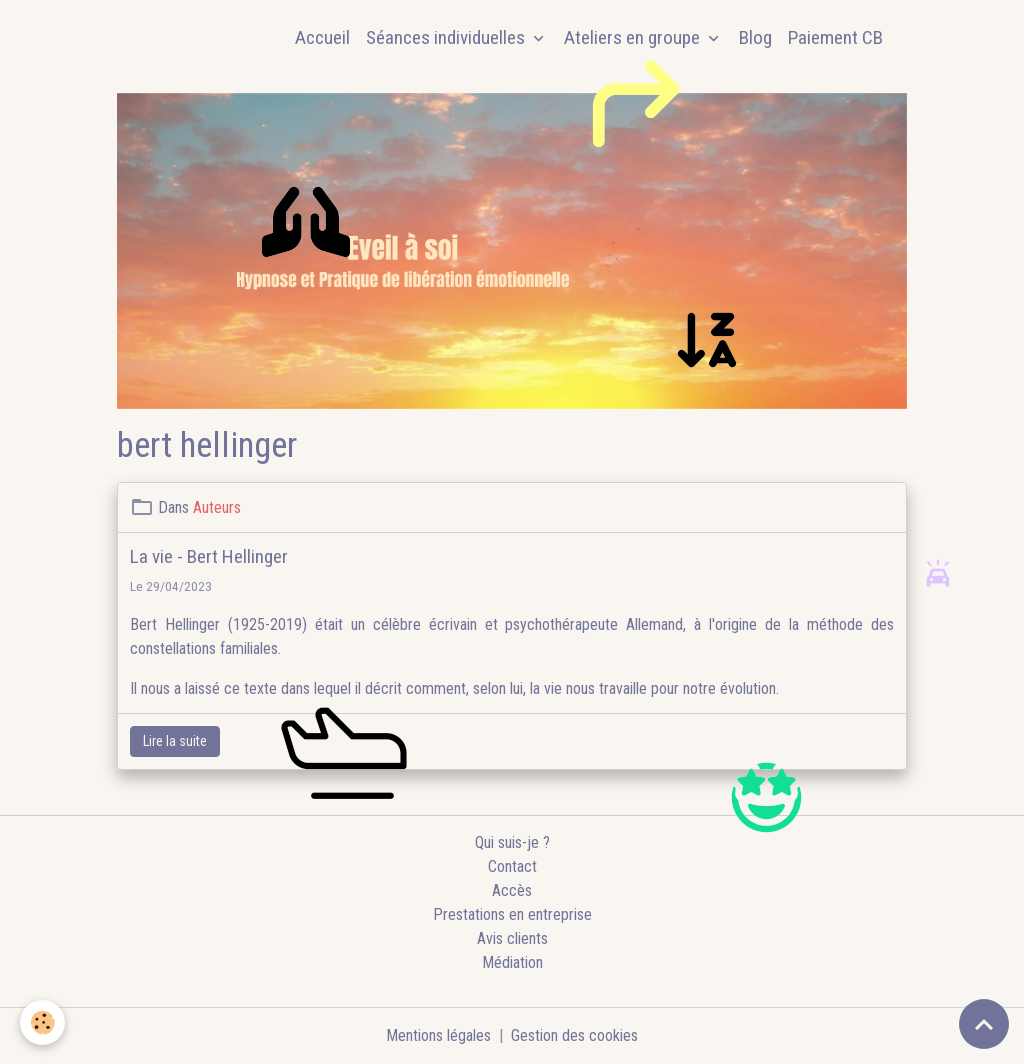 This screenshot has height=1064, width=1024. Describe the element at coordinates (938, 574) in the screenshot. I see `indicates vehicle is currently active or running` at that location.